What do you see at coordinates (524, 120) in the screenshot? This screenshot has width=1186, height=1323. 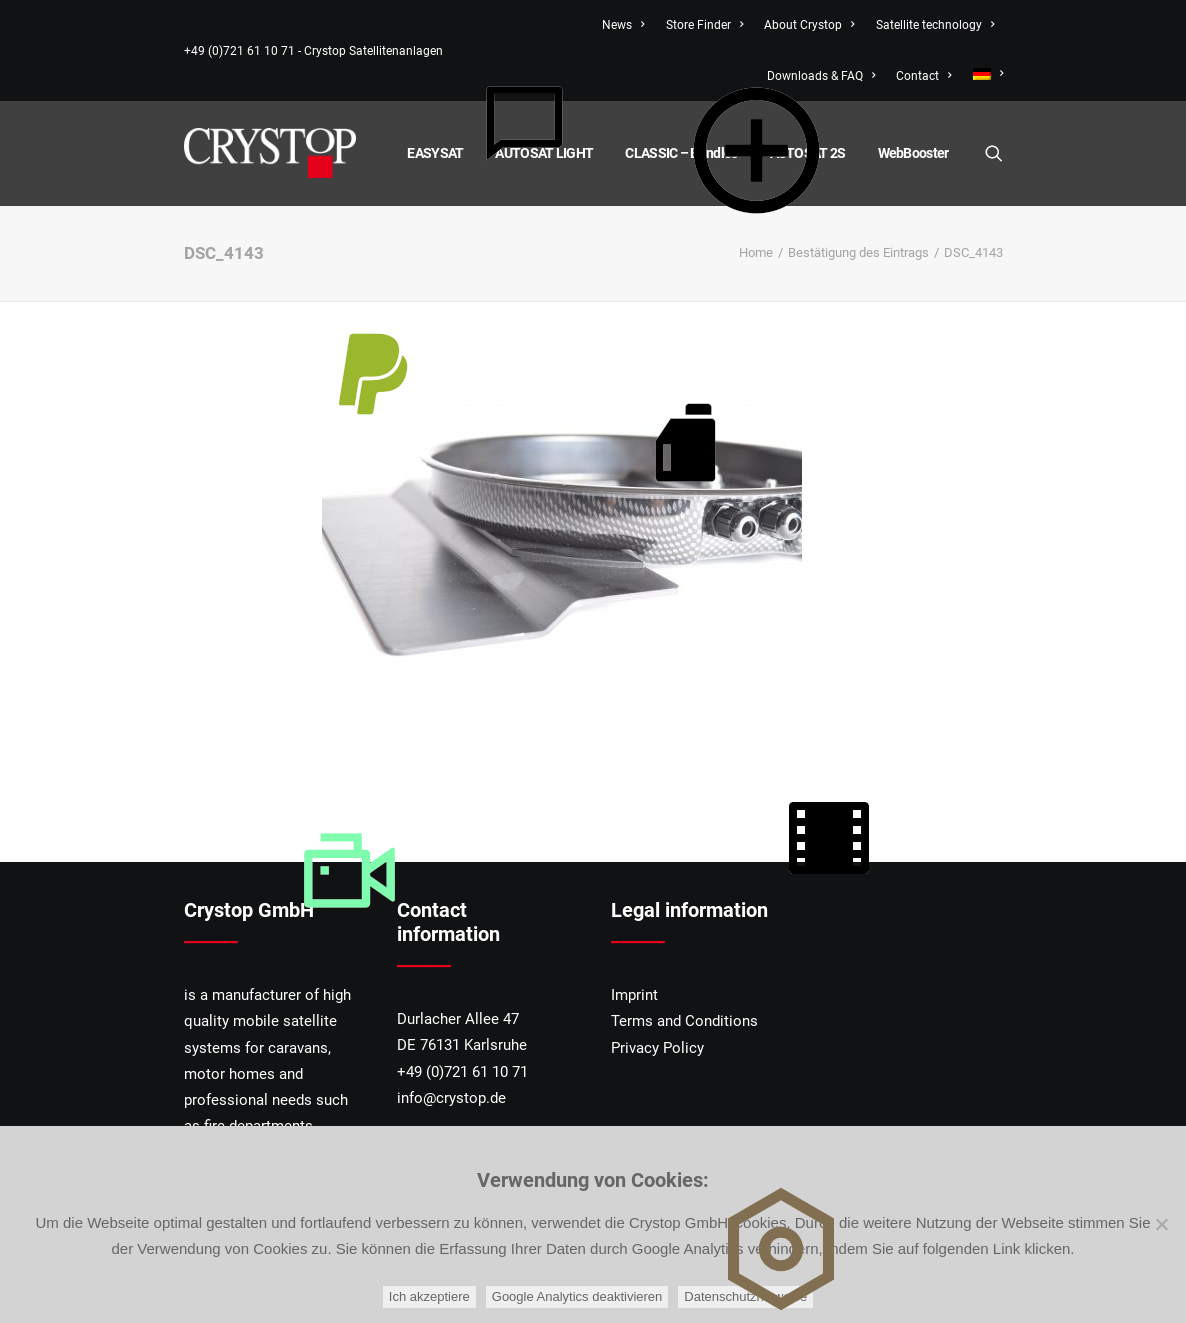 I see `open chat or messaging` at bounding box center [524, 120].